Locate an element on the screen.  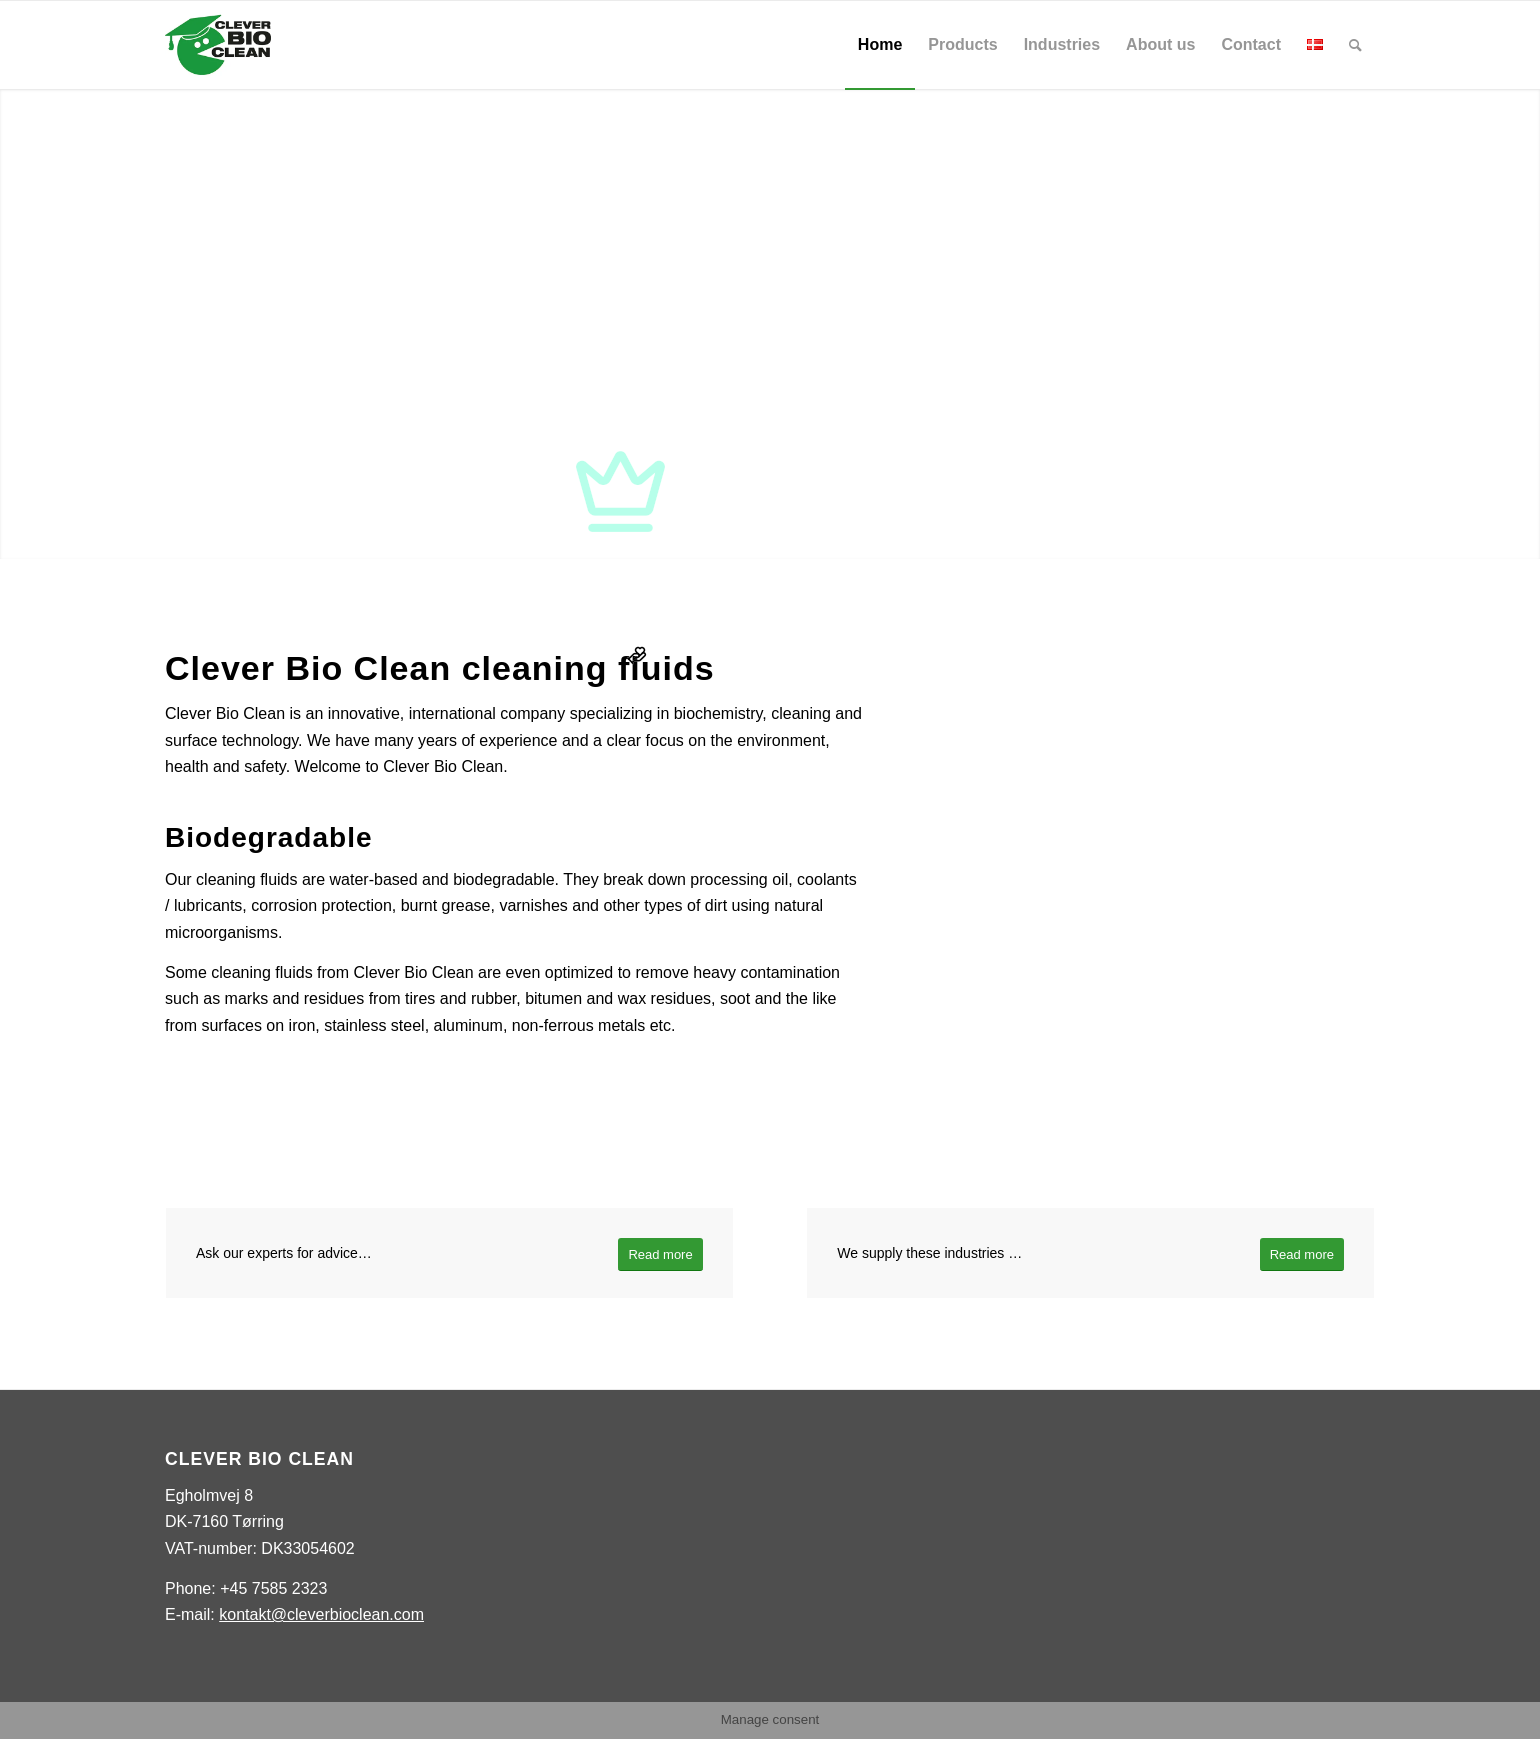
donate or give support is located at coordinates (636, 655).